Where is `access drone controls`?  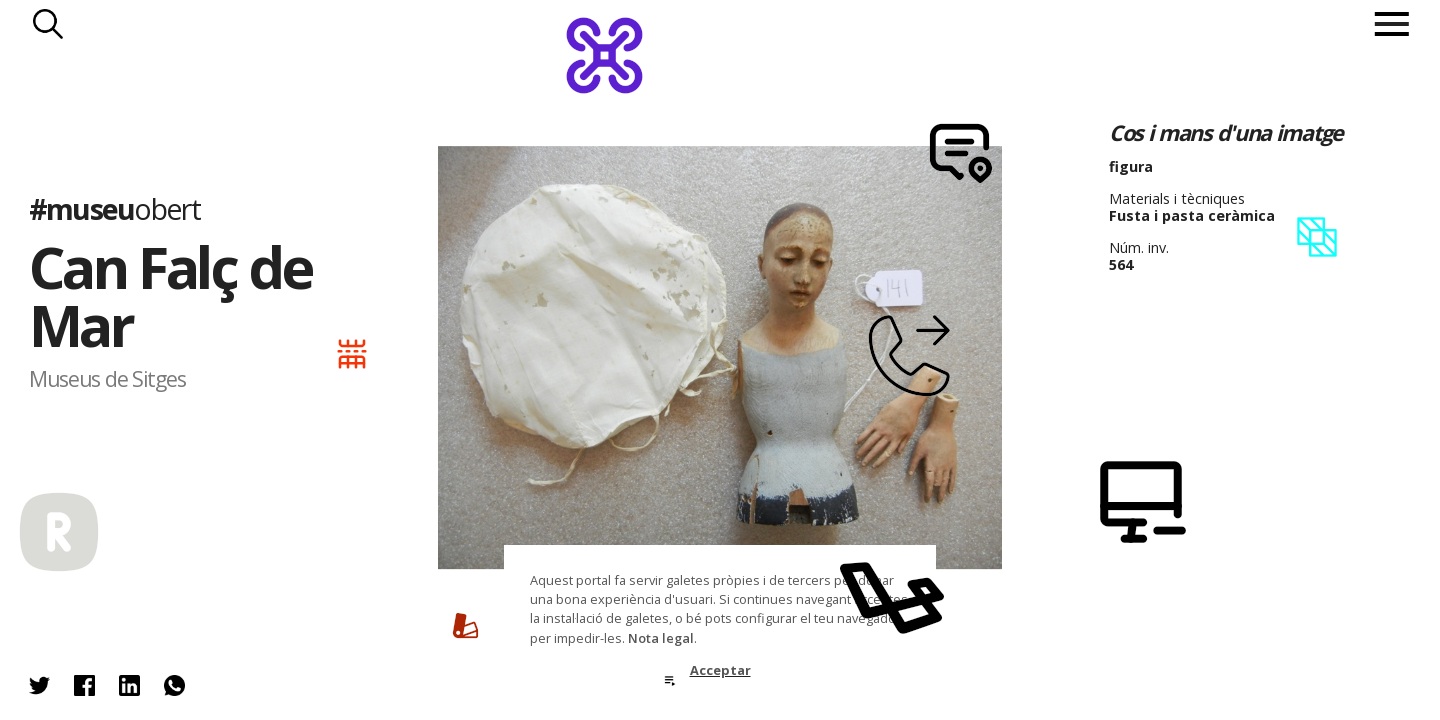
access drone controls is located at coordinates (604, 55).